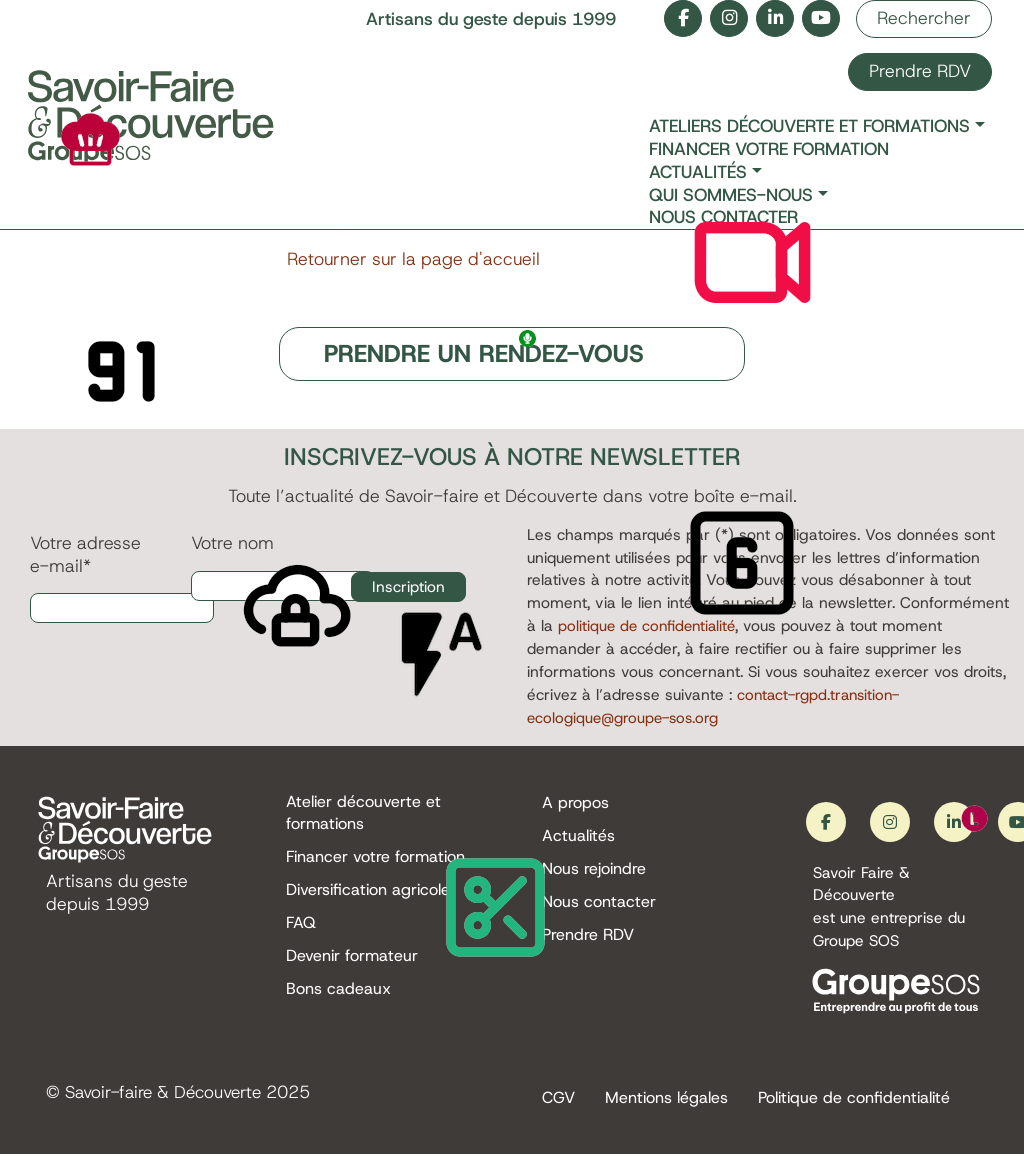  Describe the element at coordinates (742, 563) in the screenshot. I see `select or navigate to item number 6` at that location.